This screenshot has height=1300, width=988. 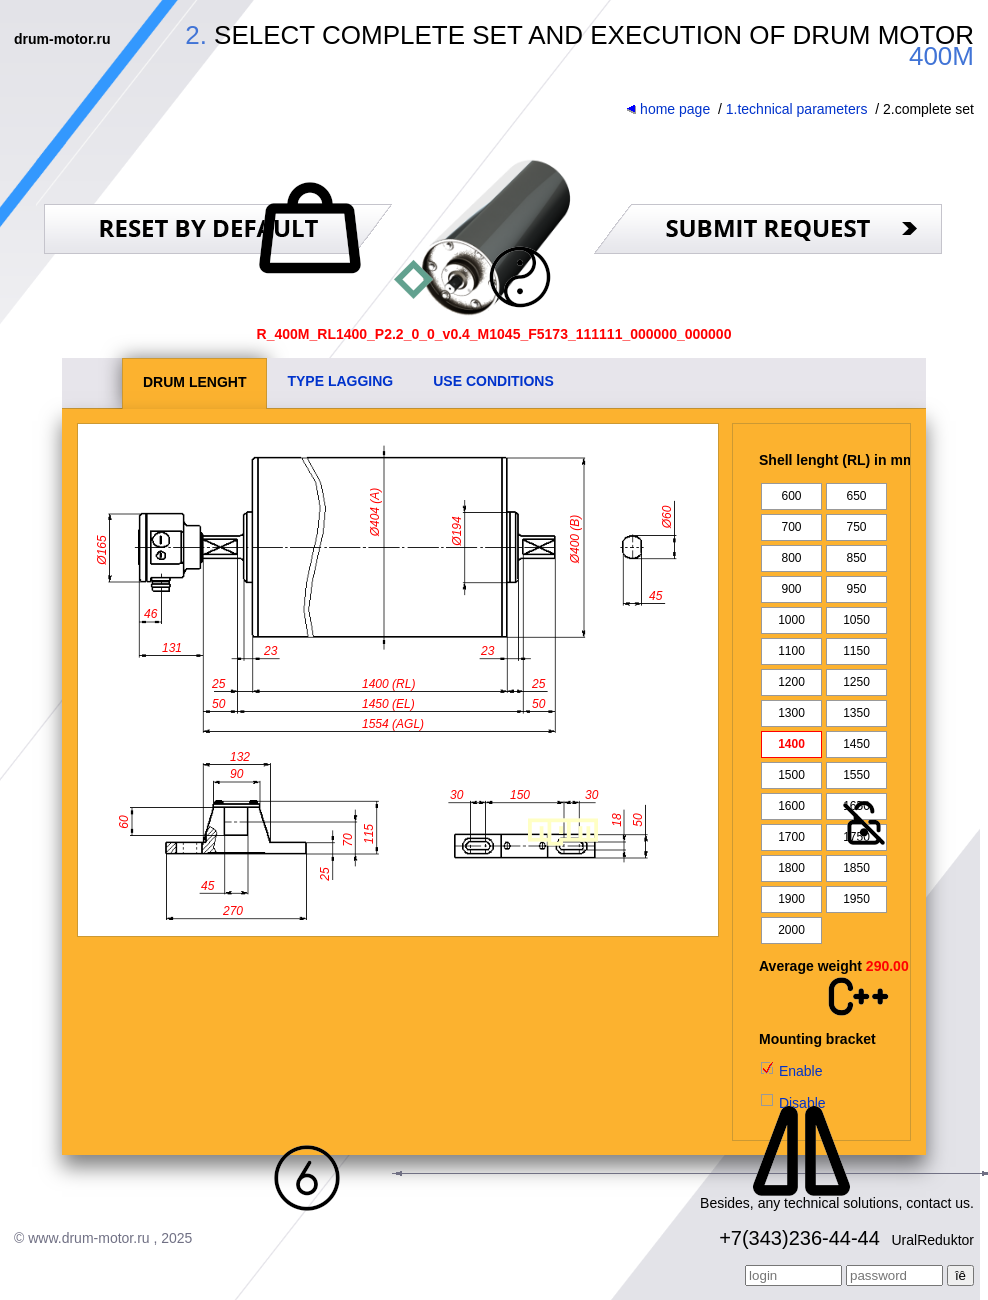 What do you see at coordinates (307, 1178) in the screenshot?
I see `indicates step six in a numbered sequence` at bounding box center [307, 1178].